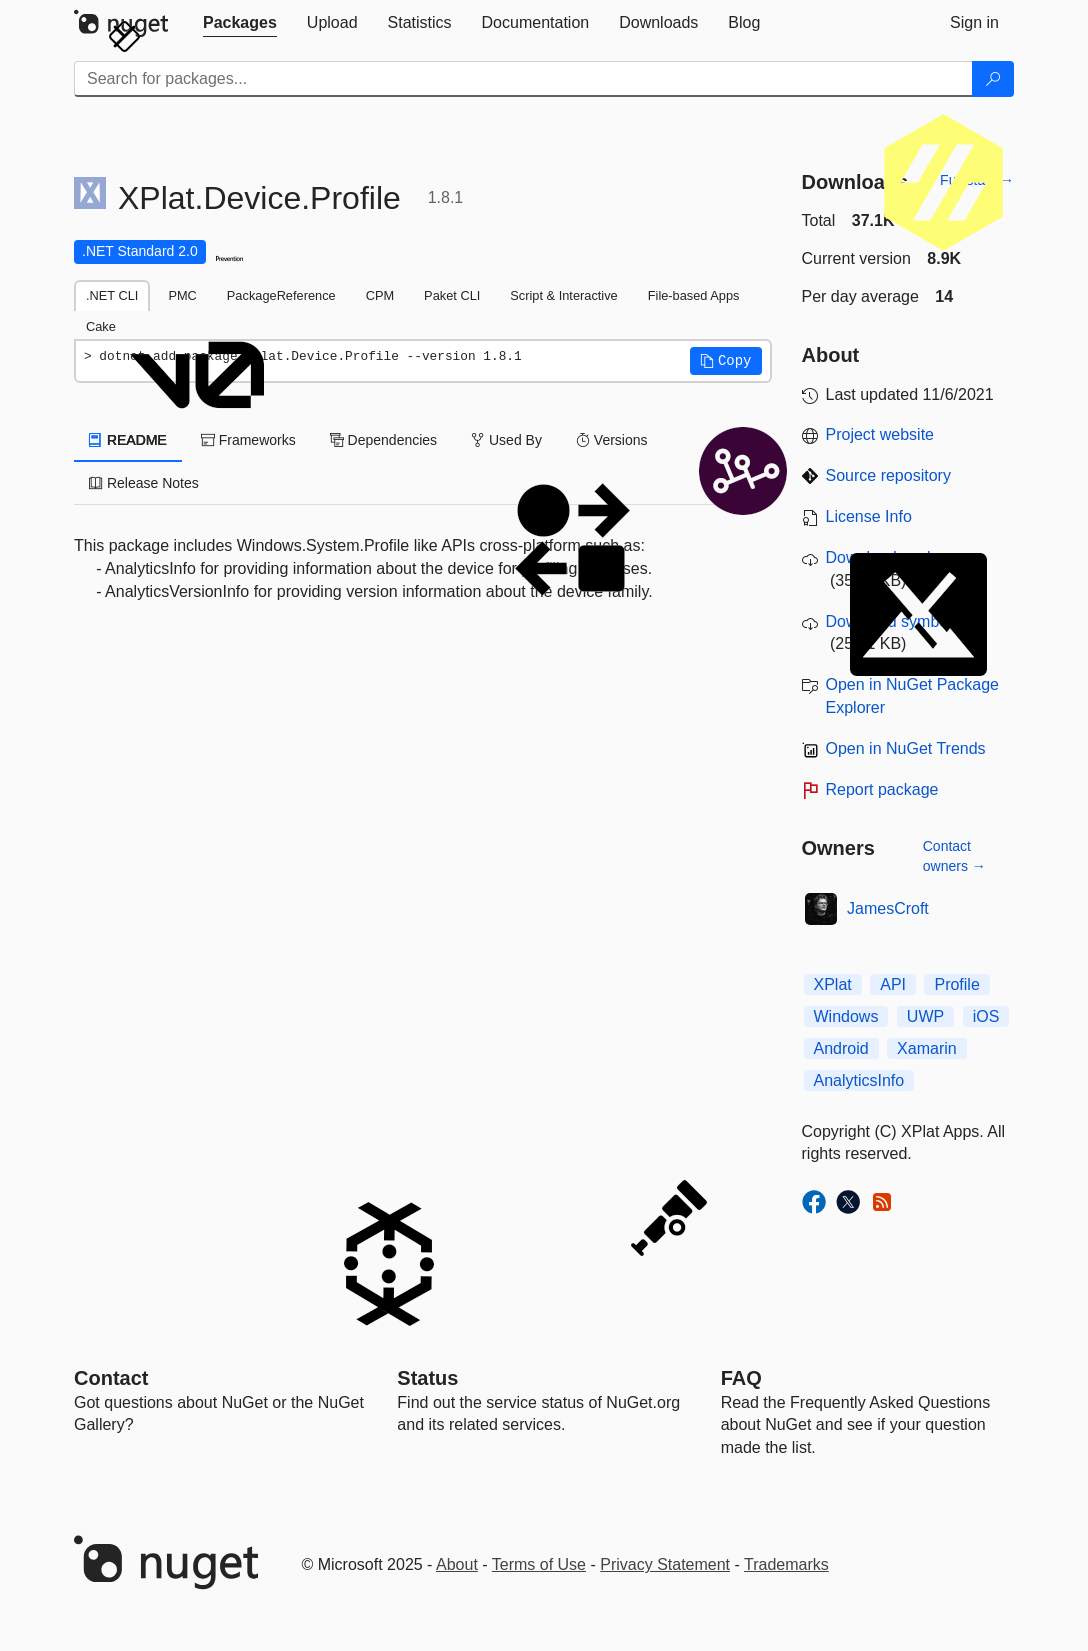 This screenshot has width=1088, height=1651. I want to click on opentelemetry logo, so click(669, 1218).